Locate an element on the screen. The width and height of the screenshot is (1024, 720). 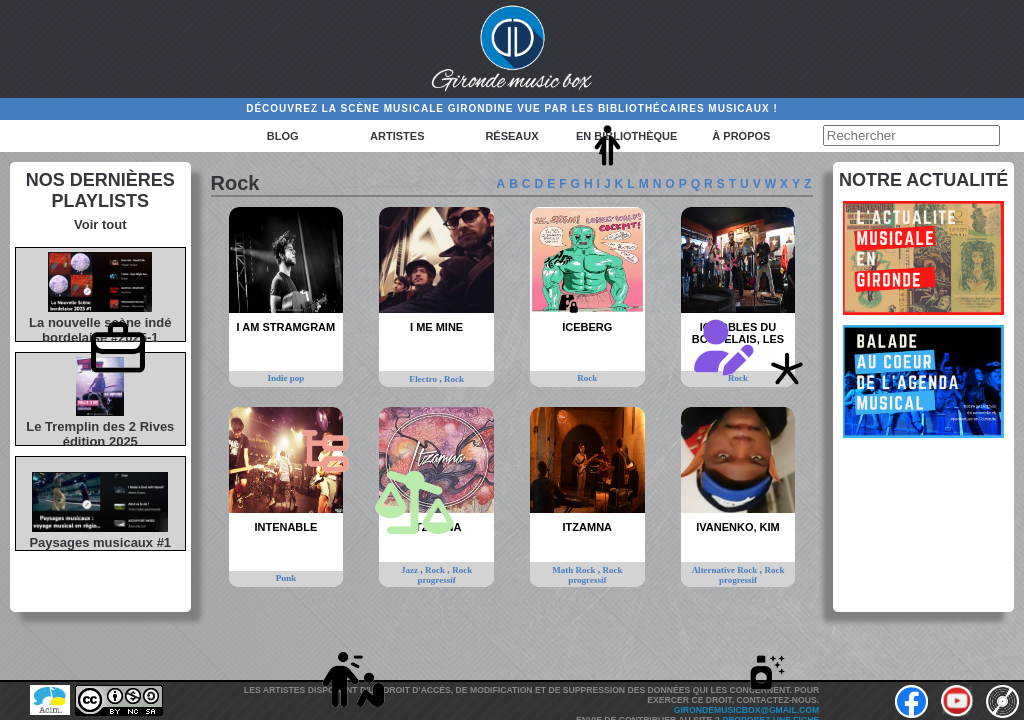
edit user profile is located at coordinates (722, 345).